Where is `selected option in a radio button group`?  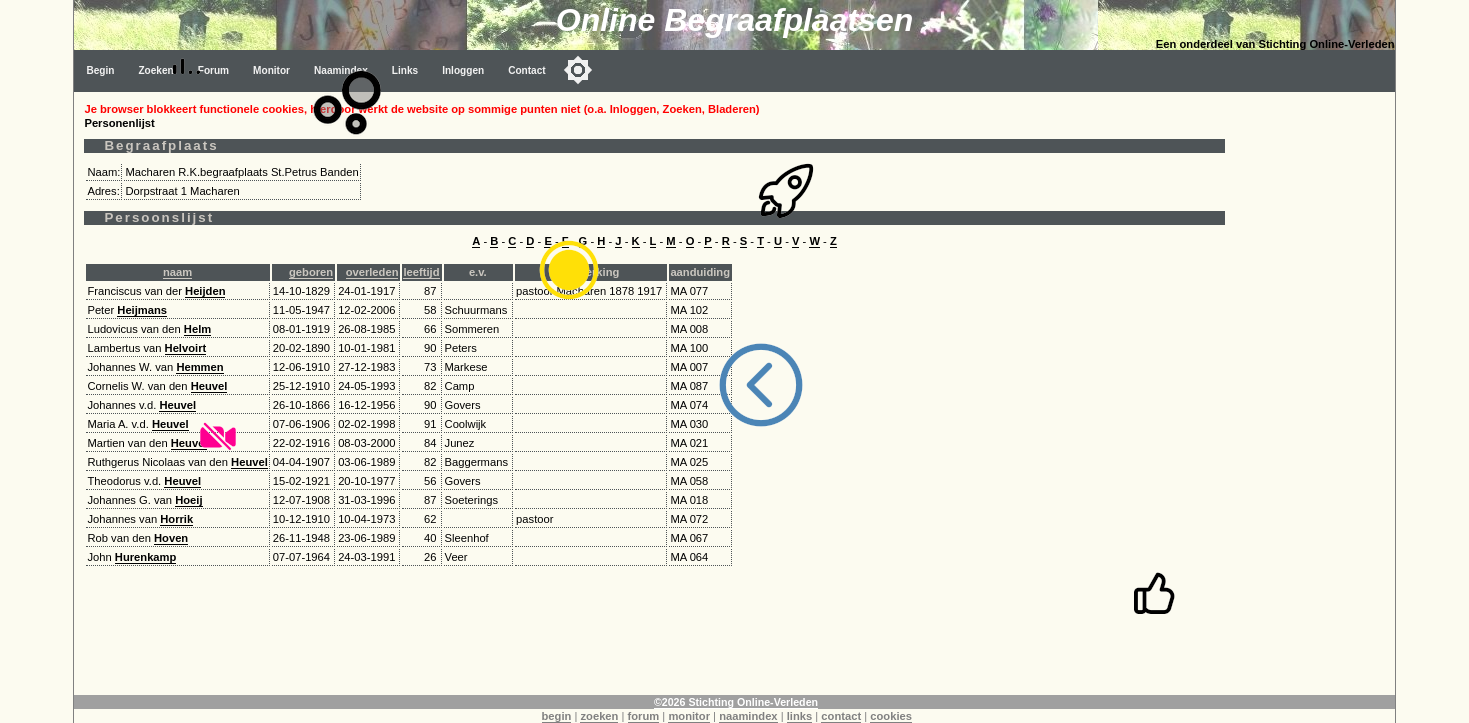
selected option in a radio button group is located at coordinates (569, 270).